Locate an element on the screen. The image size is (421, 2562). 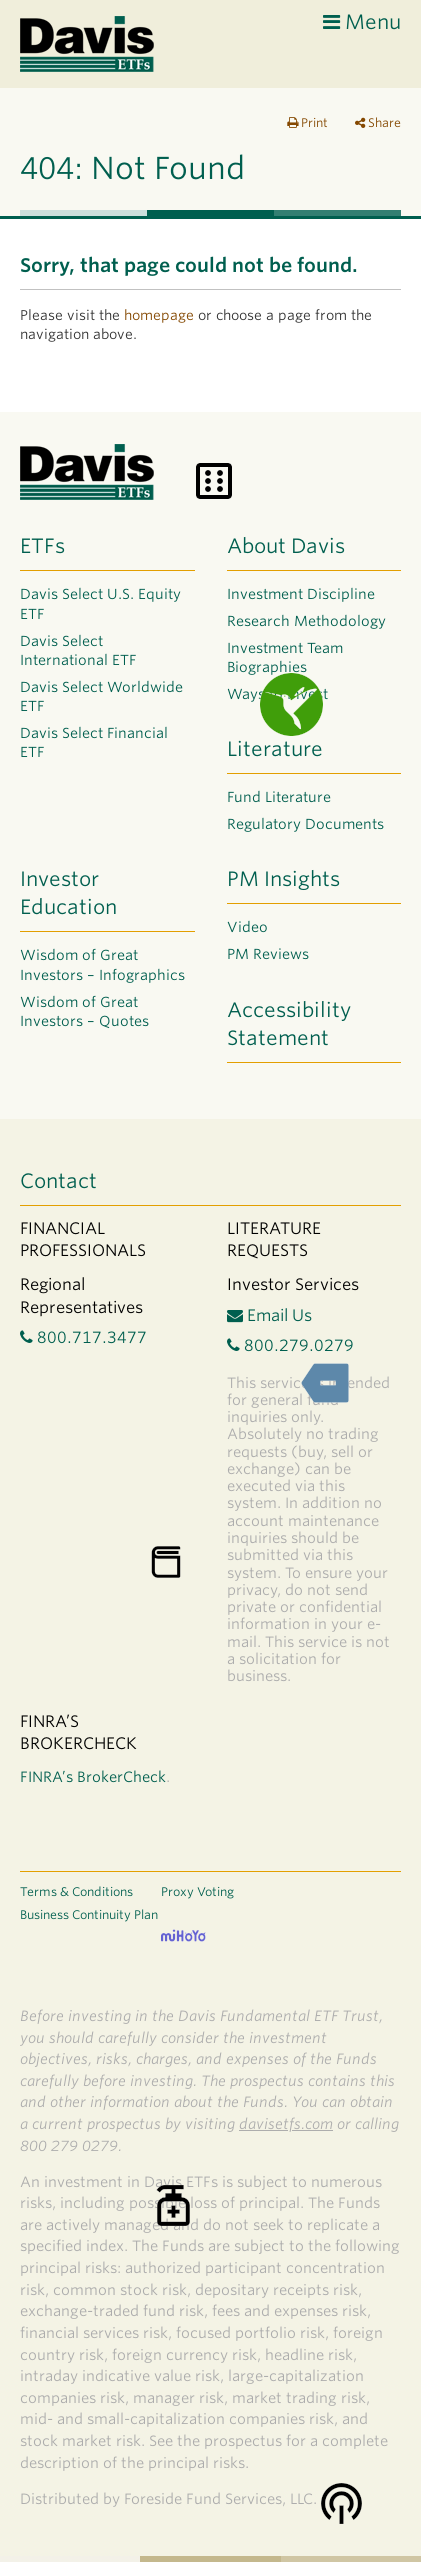
visit miHoYo's official website or portal is located at coordinates (183, 1935).